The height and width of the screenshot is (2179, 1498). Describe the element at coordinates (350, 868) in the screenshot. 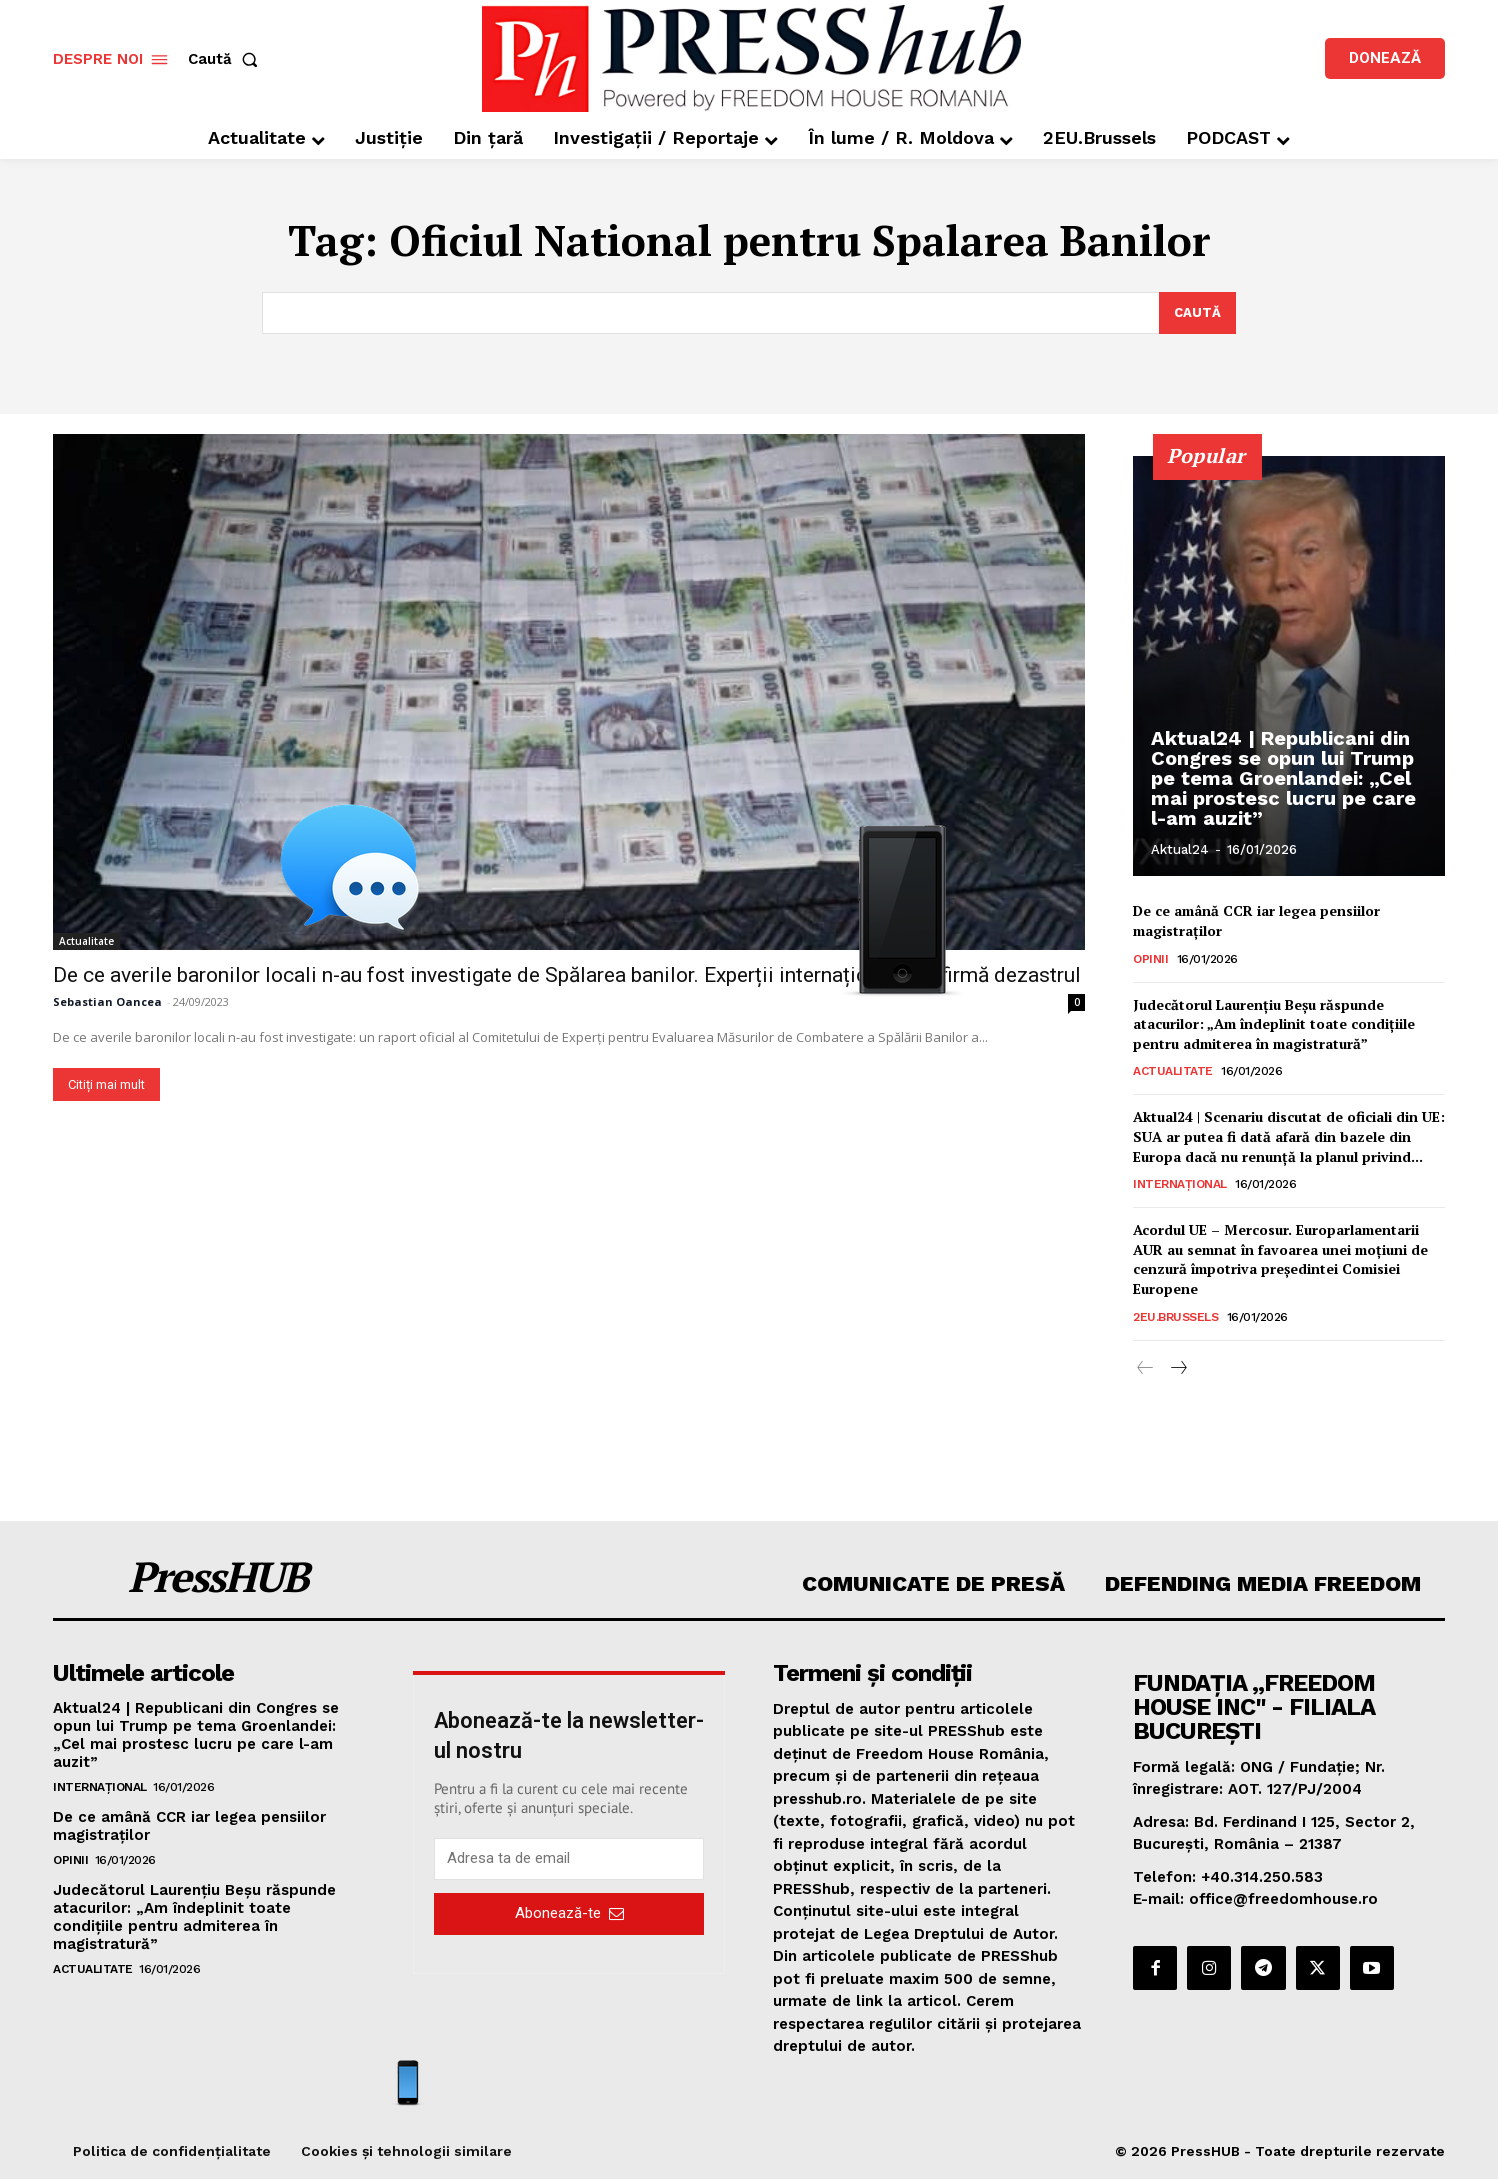

I see `open game center messages and friend requests` at that location.